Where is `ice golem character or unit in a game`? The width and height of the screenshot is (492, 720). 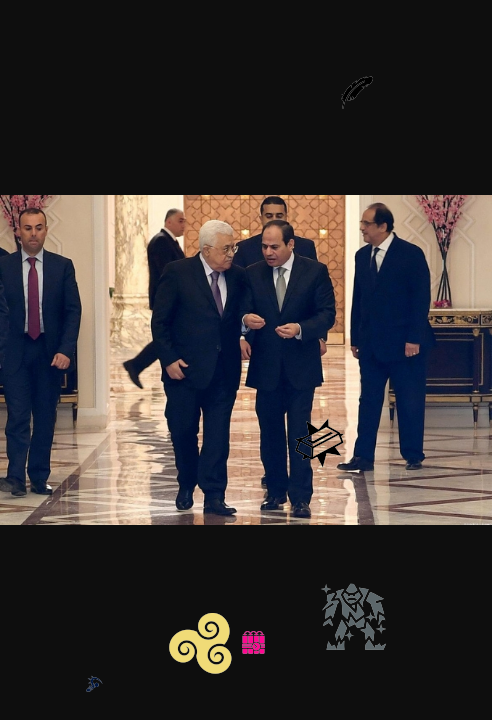
ice golem character or unit in a game is located at coordinates (353, 616).